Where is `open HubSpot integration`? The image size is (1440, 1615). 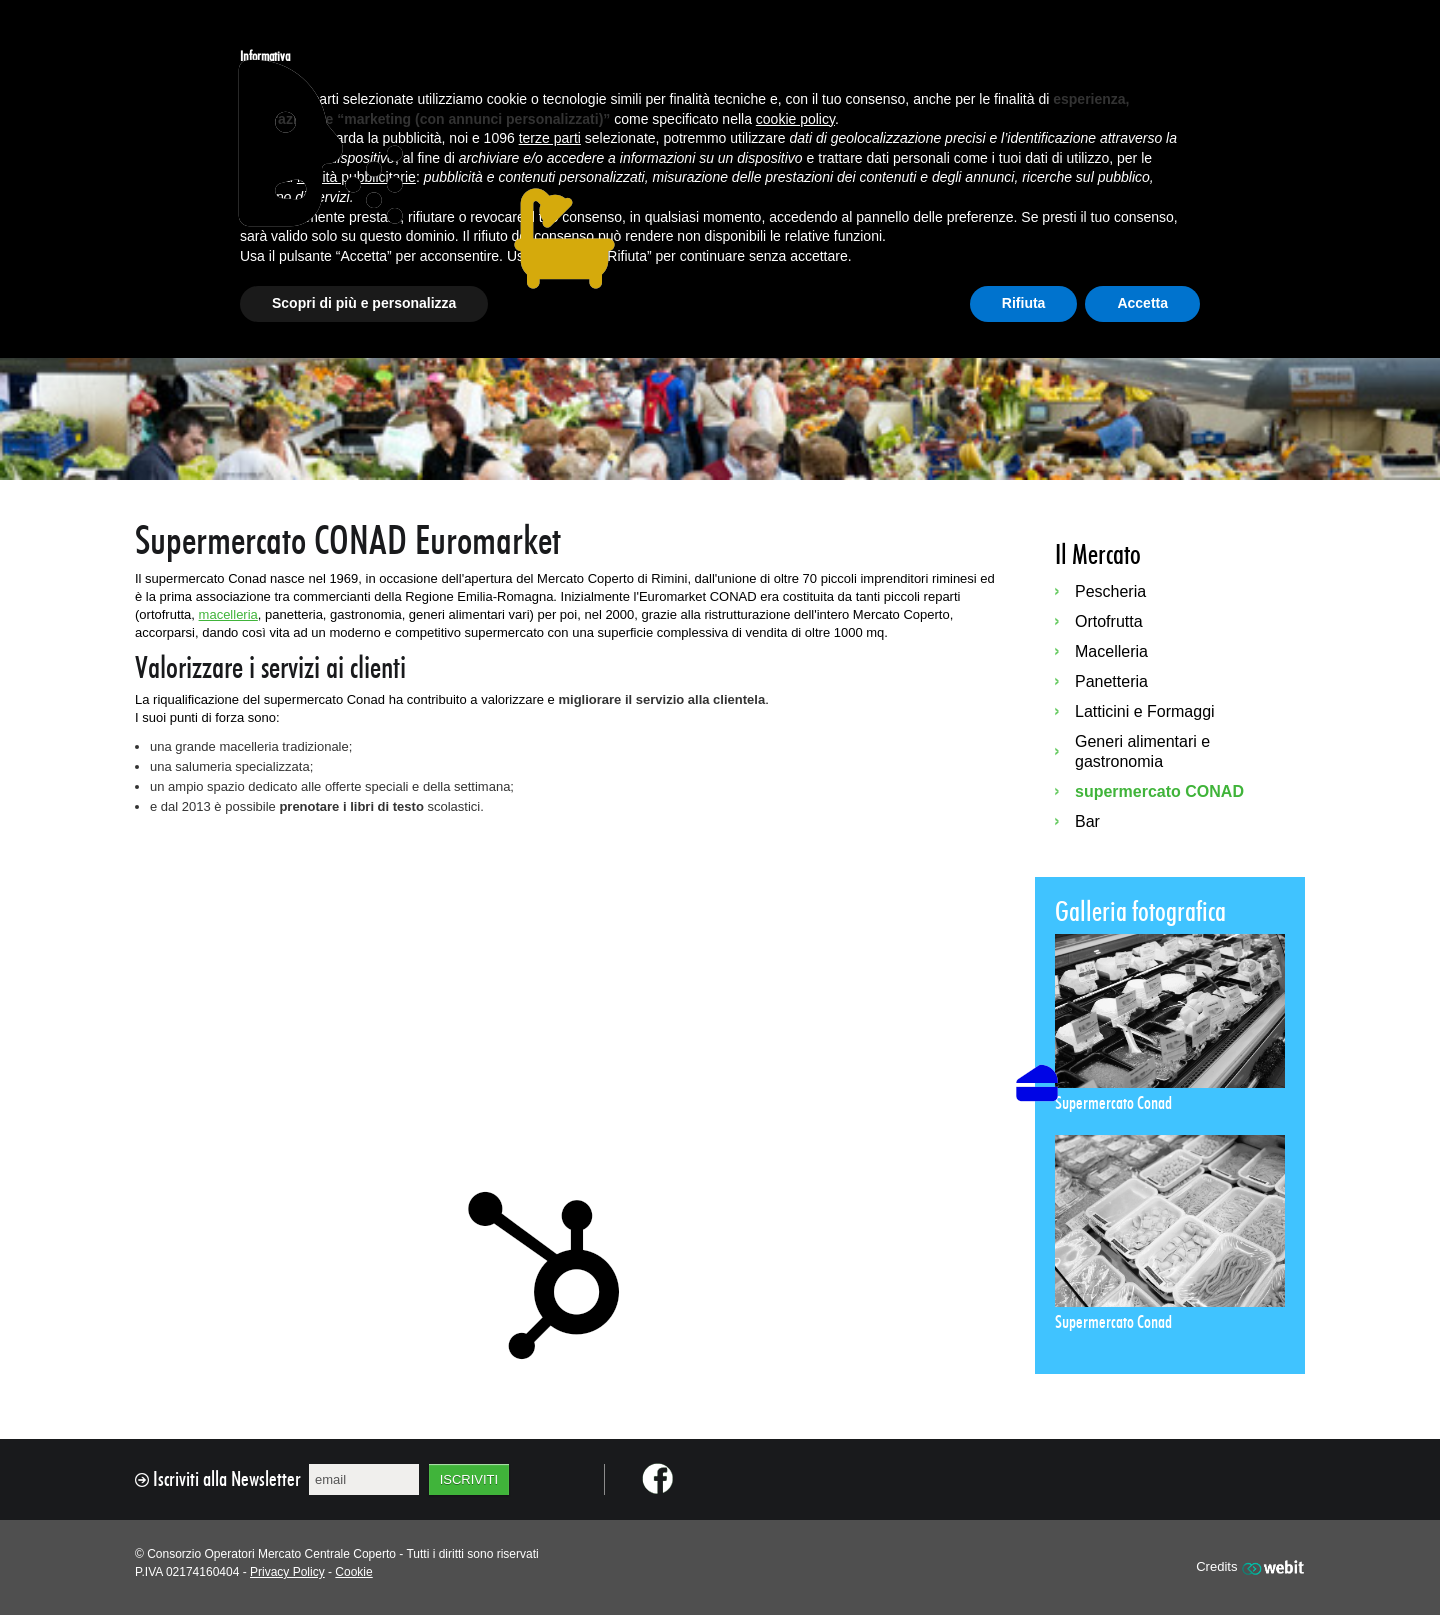
open HubSpot integration is located at coordinates (543, 1275).